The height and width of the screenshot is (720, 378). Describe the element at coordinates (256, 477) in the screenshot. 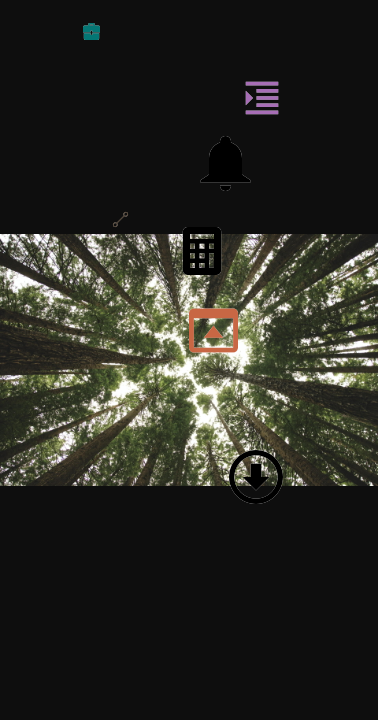

I see `download a file or content` at that location.